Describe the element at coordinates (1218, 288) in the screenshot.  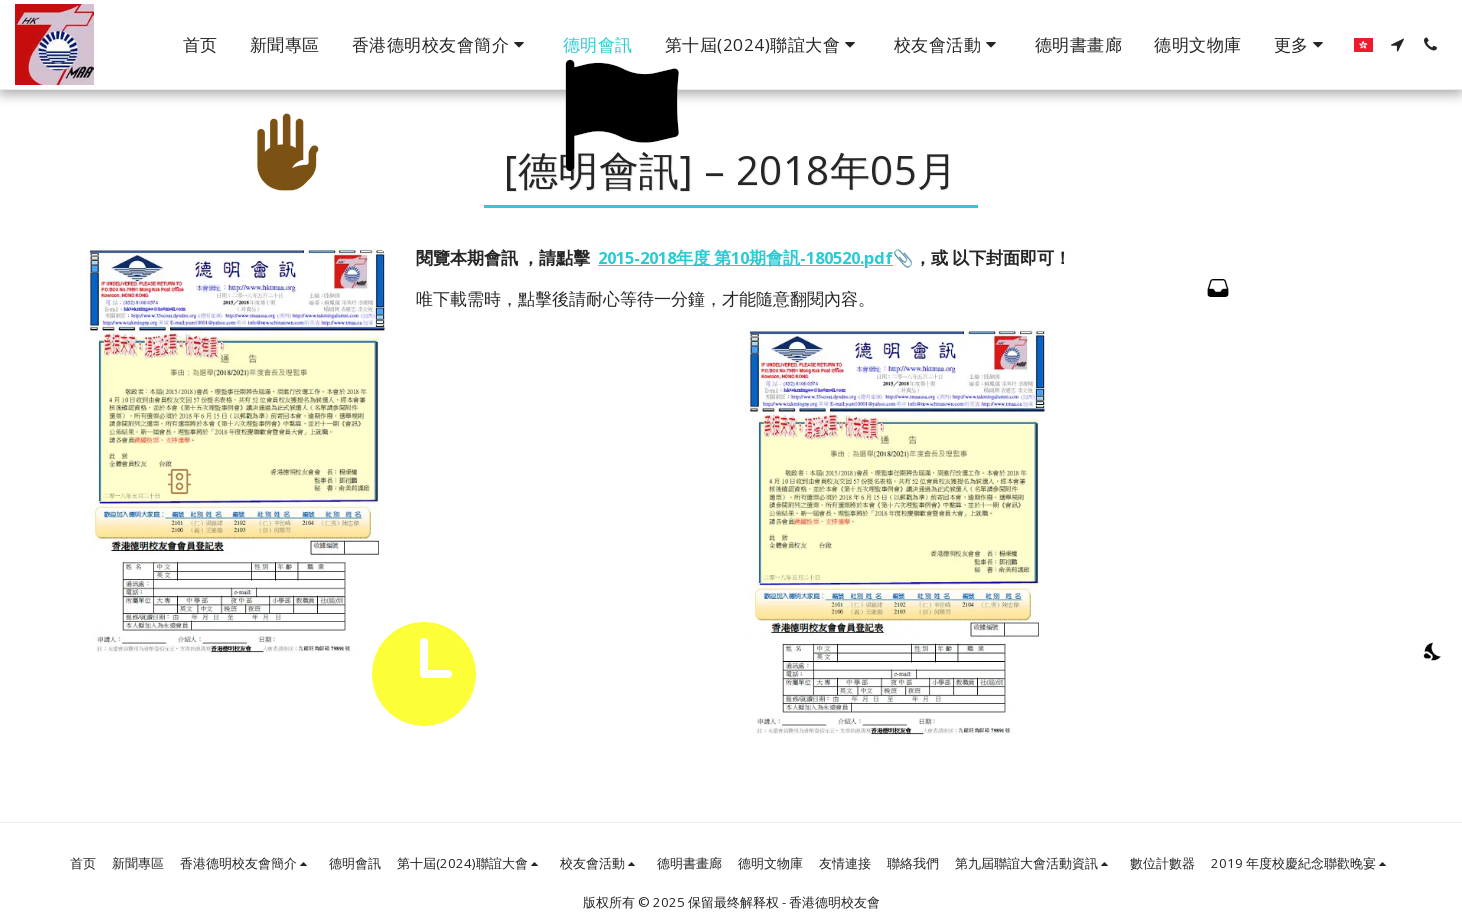
I see `view your inbox messages` at that location.